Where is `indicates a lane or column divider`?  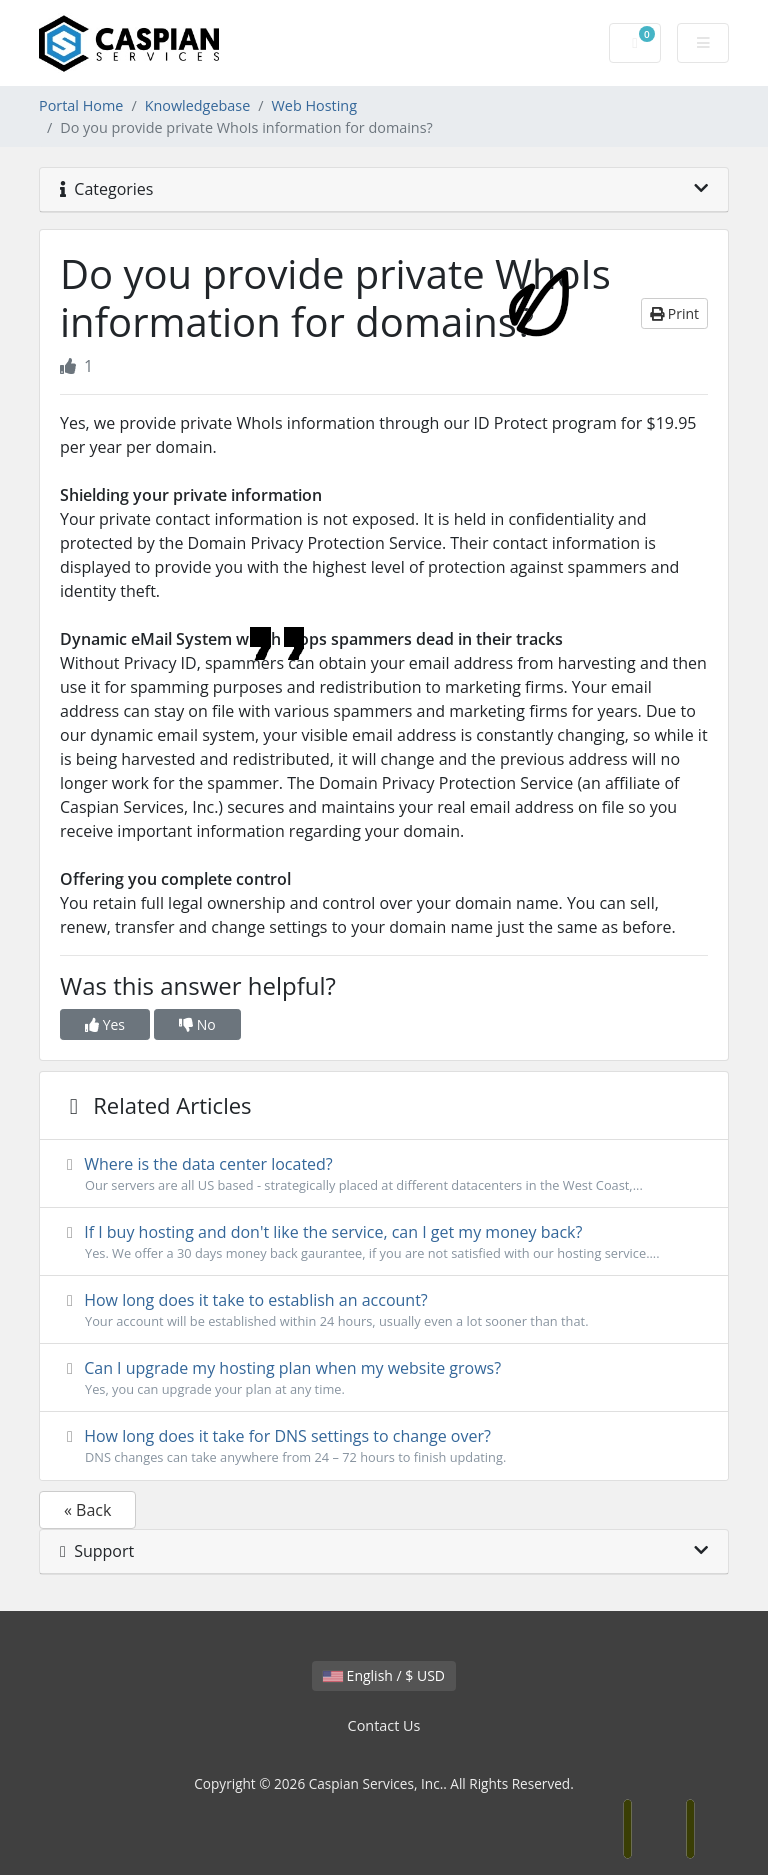
indicates a lane or column divider is located at coordinates (659, 1827).